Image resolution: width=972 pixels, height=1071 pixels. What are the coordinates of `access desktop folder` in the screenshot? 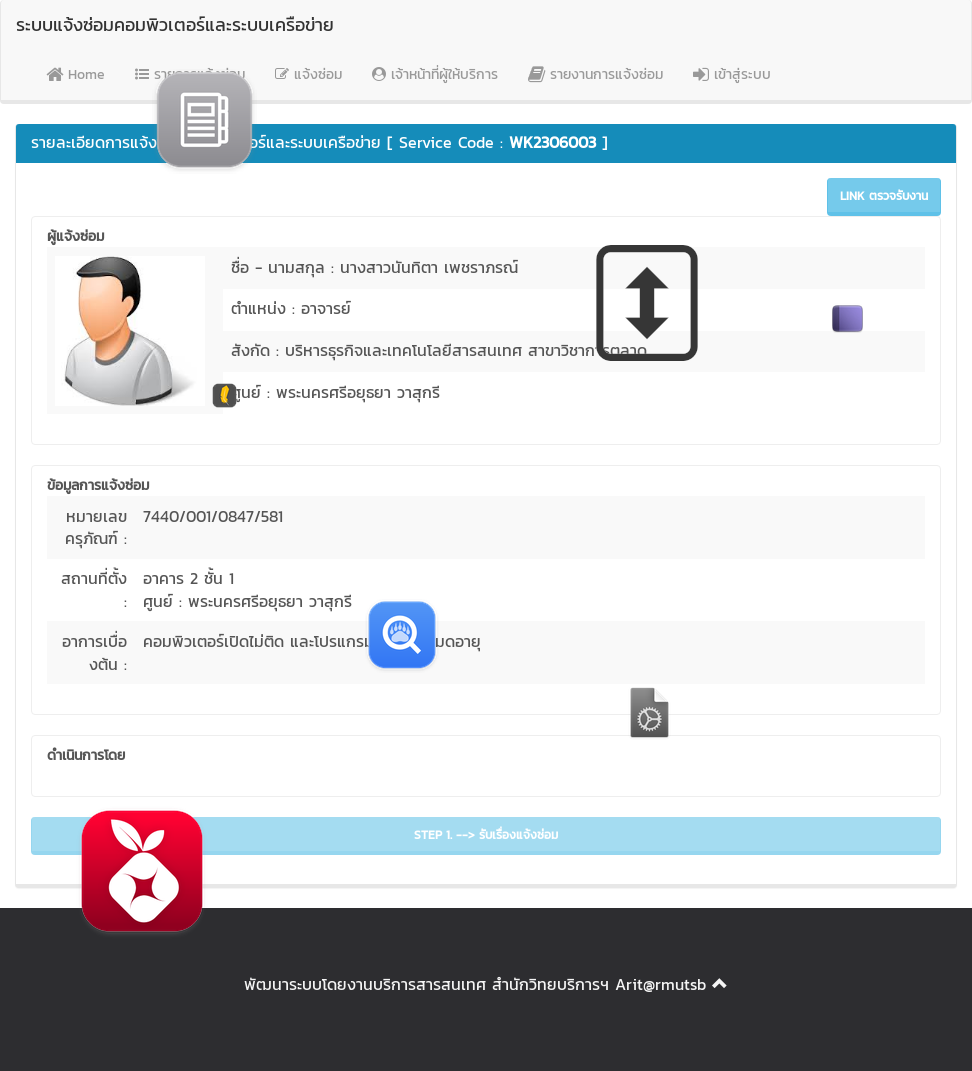 It's located at (847, 317).